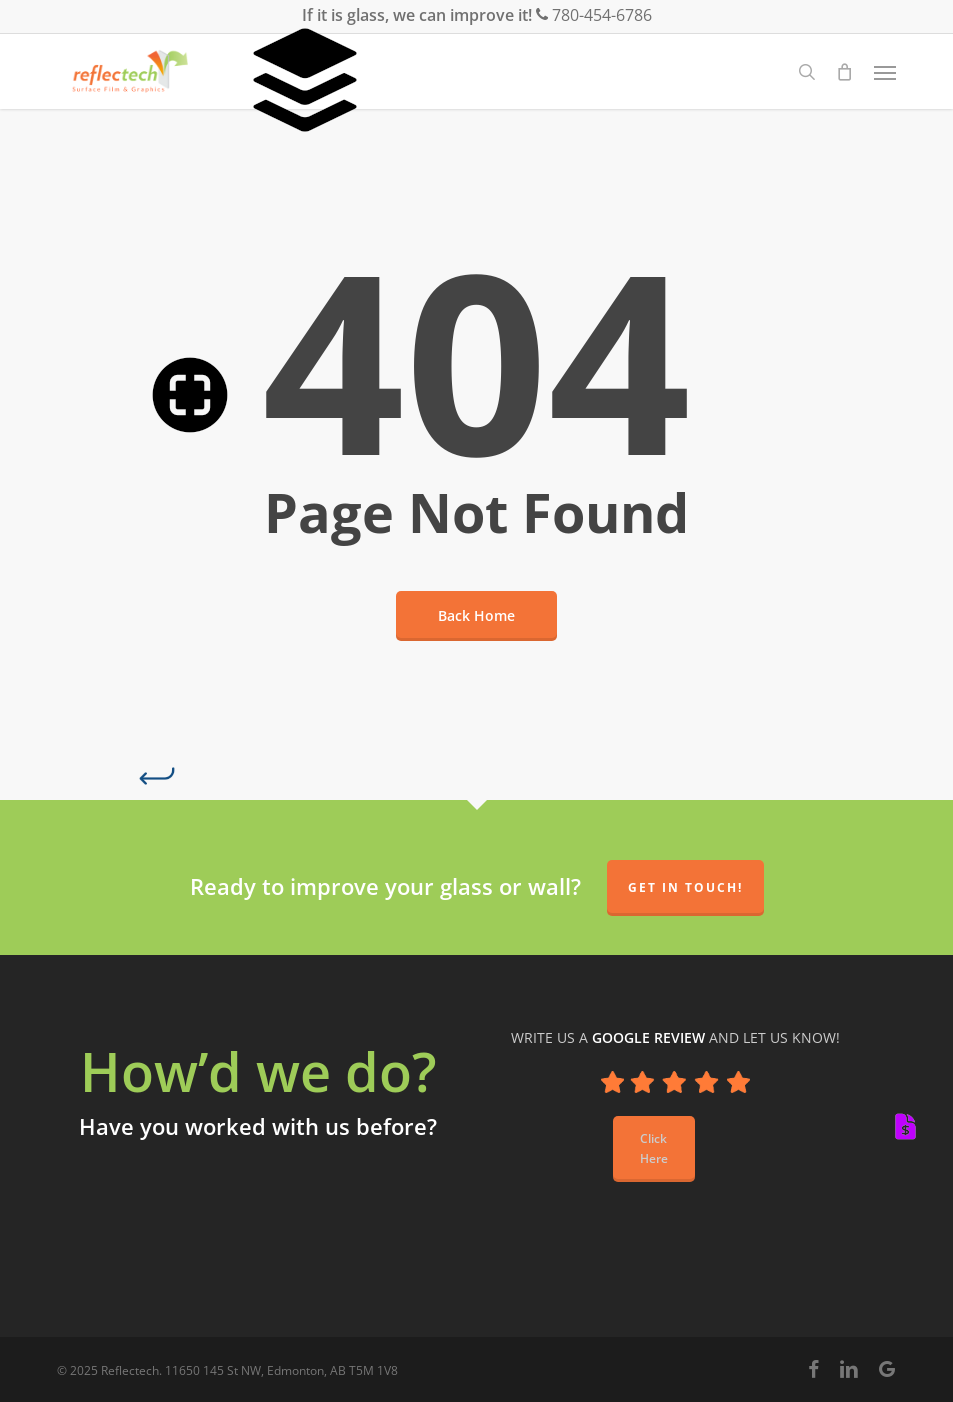 This screenshot has height=1402, width=953. I want to click on return to previous screen or step, so click(157, 776).